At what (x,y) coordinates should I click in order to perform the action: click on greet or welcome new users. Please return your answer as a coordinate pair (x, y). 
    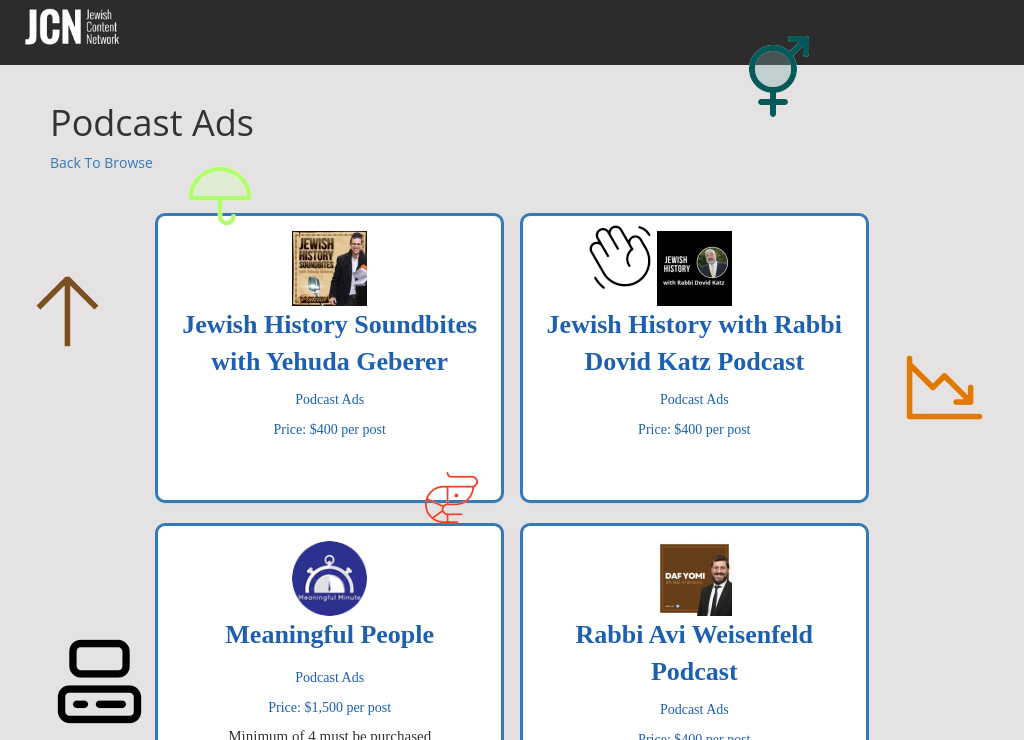
    Looking at the image, I should click on (620, 256).